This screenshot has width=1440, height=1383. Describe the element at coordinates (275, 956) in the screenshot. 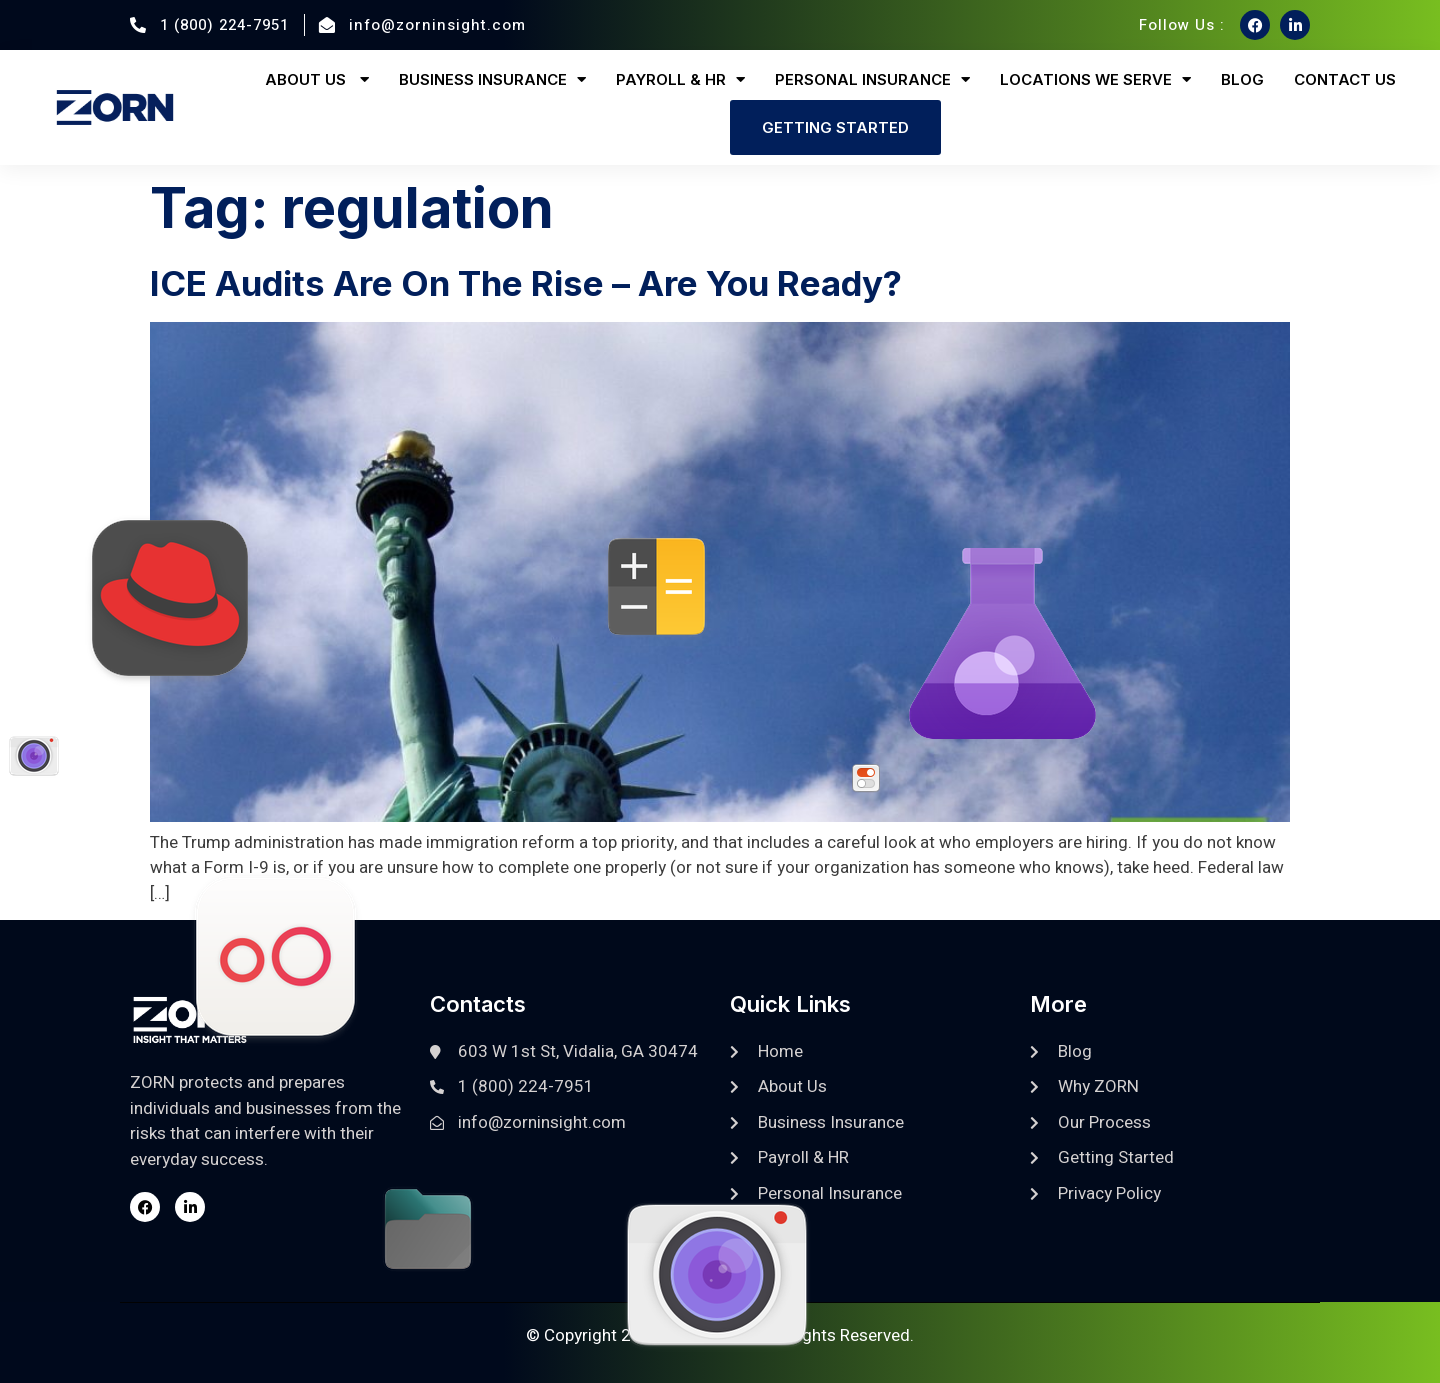

I see `launch genymotion android emulator` at that location.